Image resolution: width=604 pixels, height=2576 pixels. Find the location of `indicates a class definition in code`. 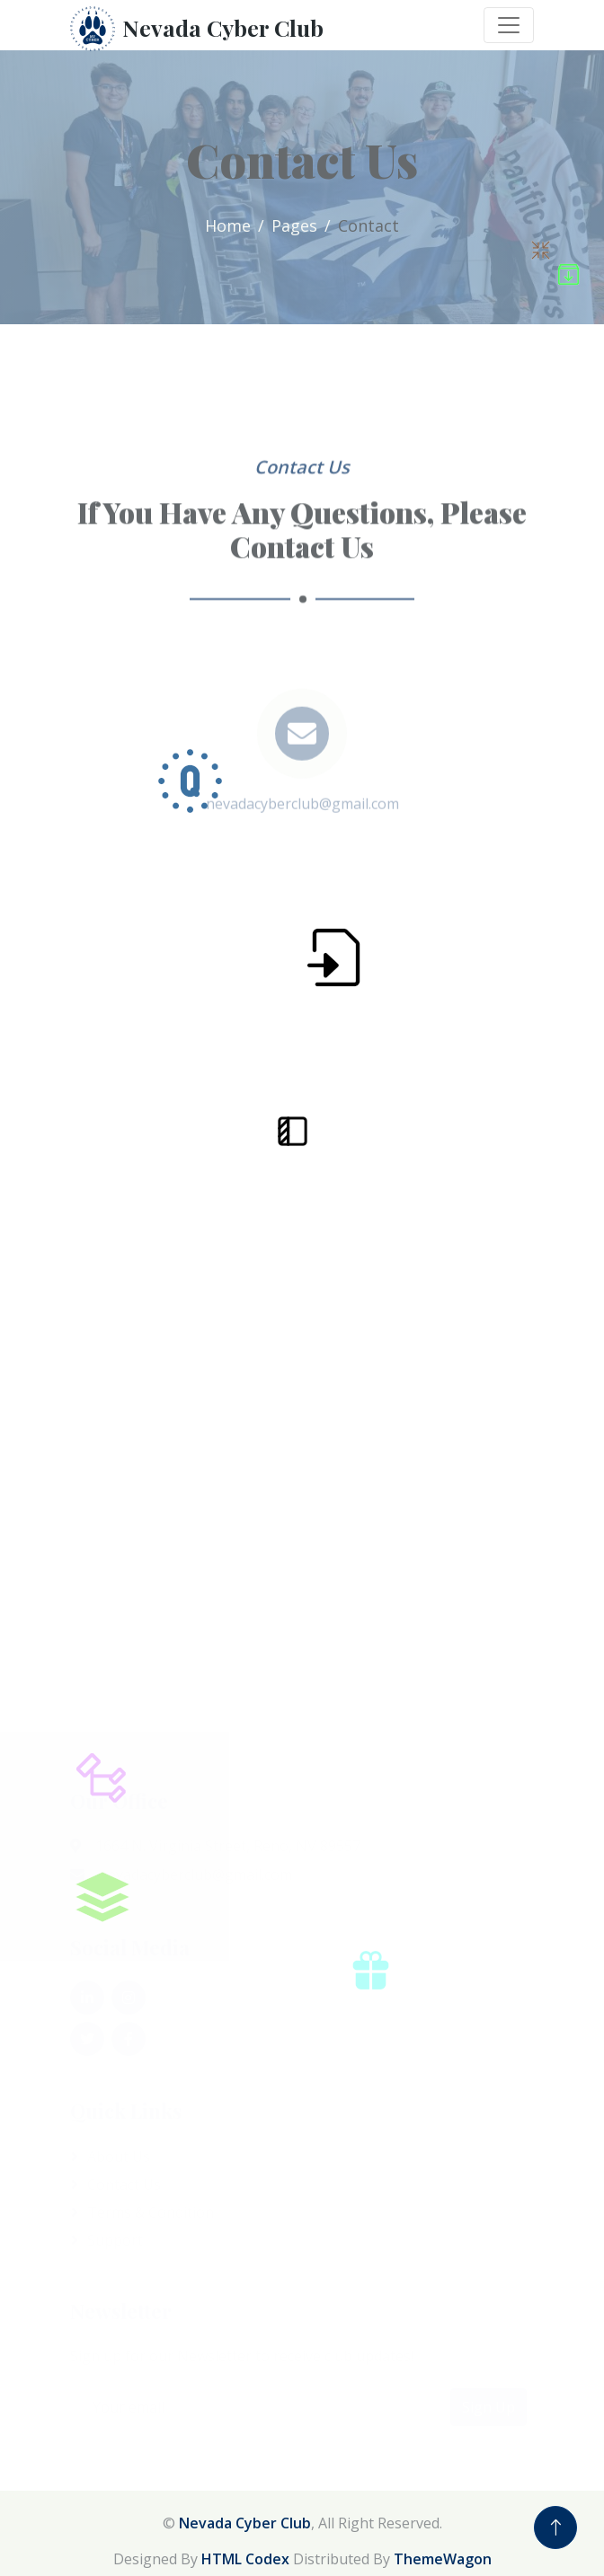

indicates a class definition in code is located at coordinates (102, 1778).